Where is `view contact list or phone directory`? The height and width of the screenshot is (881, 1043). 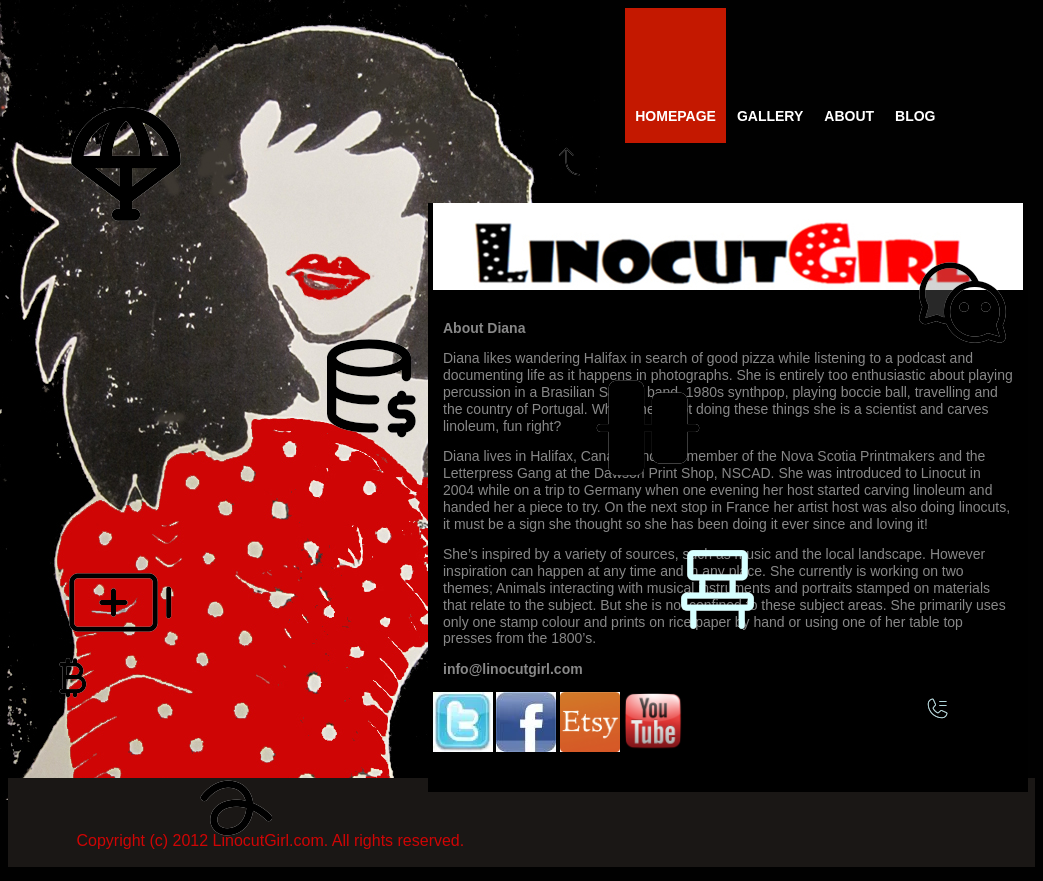 view contact list or phone directory is located at coordinates (938, 708).